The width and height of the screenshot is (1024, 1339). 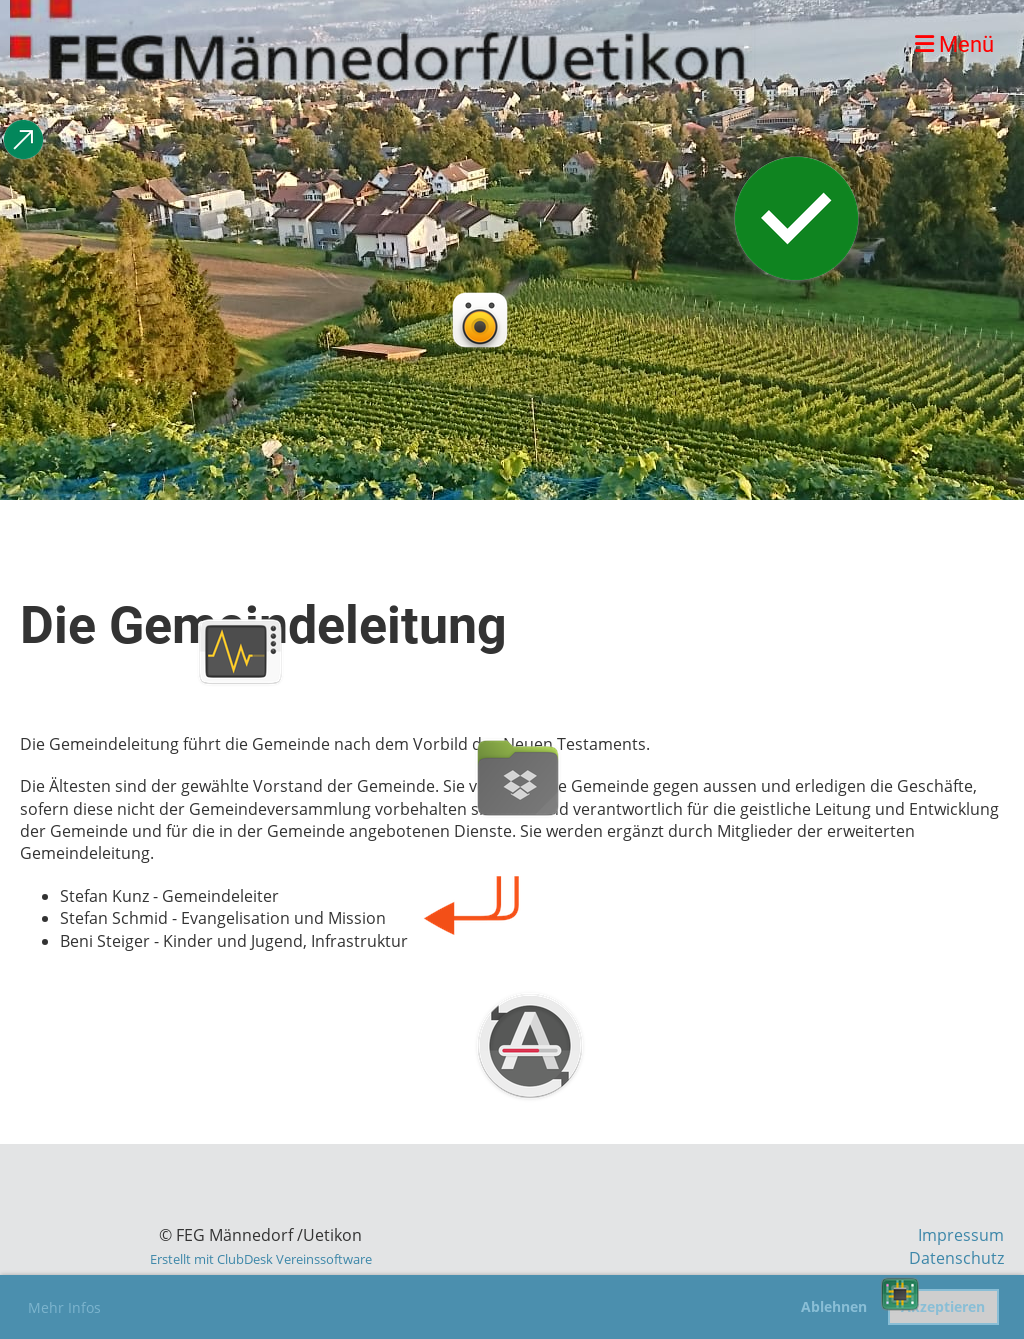 What do you see at coordinates (518, 778) in the screenshot?
I see `open your dropbox folder` at bounding box center [518, 778].